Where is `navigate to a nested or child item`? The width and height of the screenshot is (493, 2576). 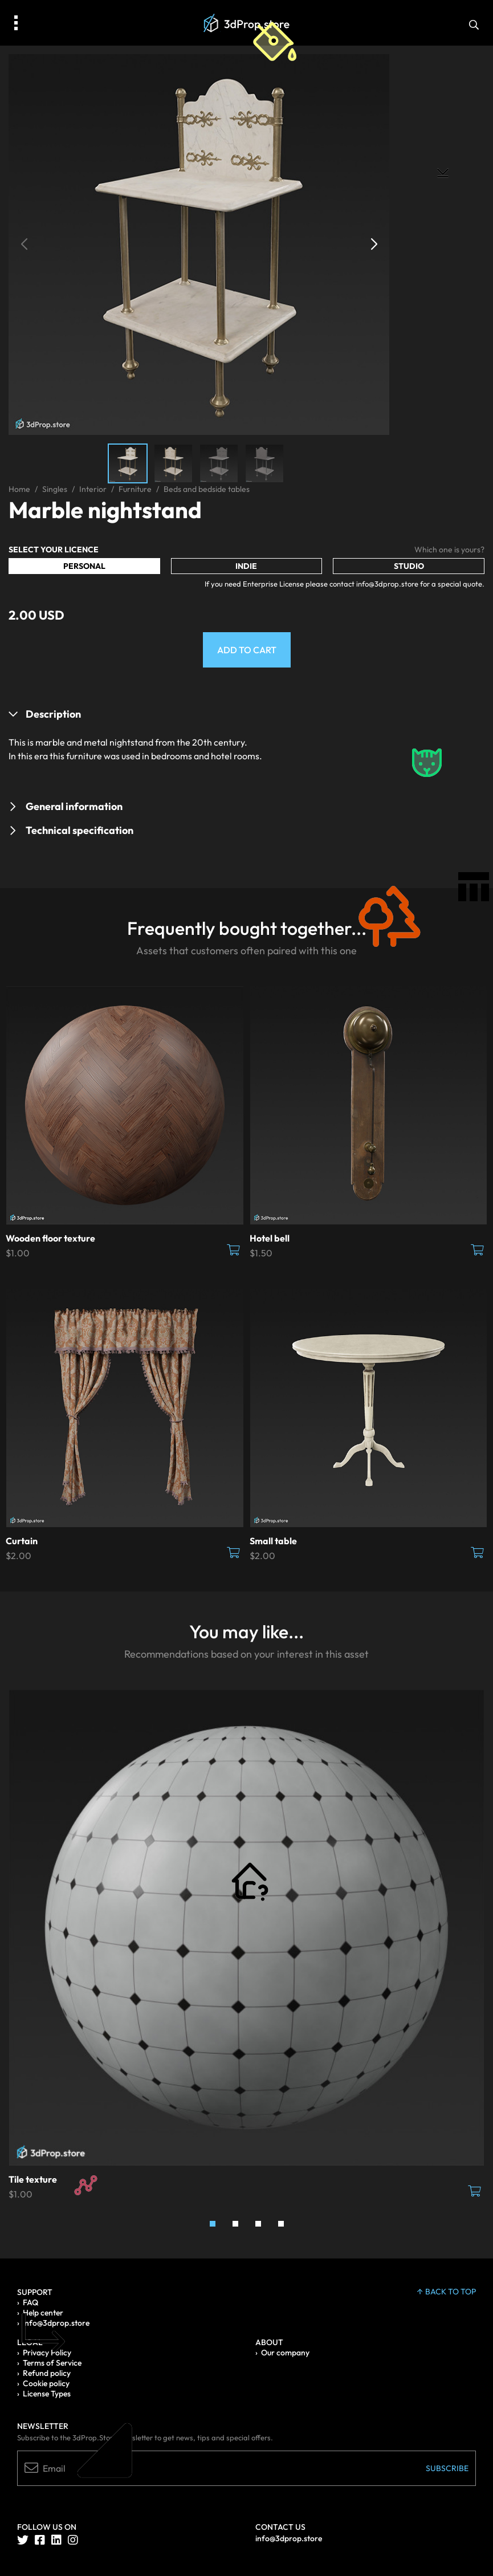
navigate to a nested or child item is located at coordinates (43, 2333).